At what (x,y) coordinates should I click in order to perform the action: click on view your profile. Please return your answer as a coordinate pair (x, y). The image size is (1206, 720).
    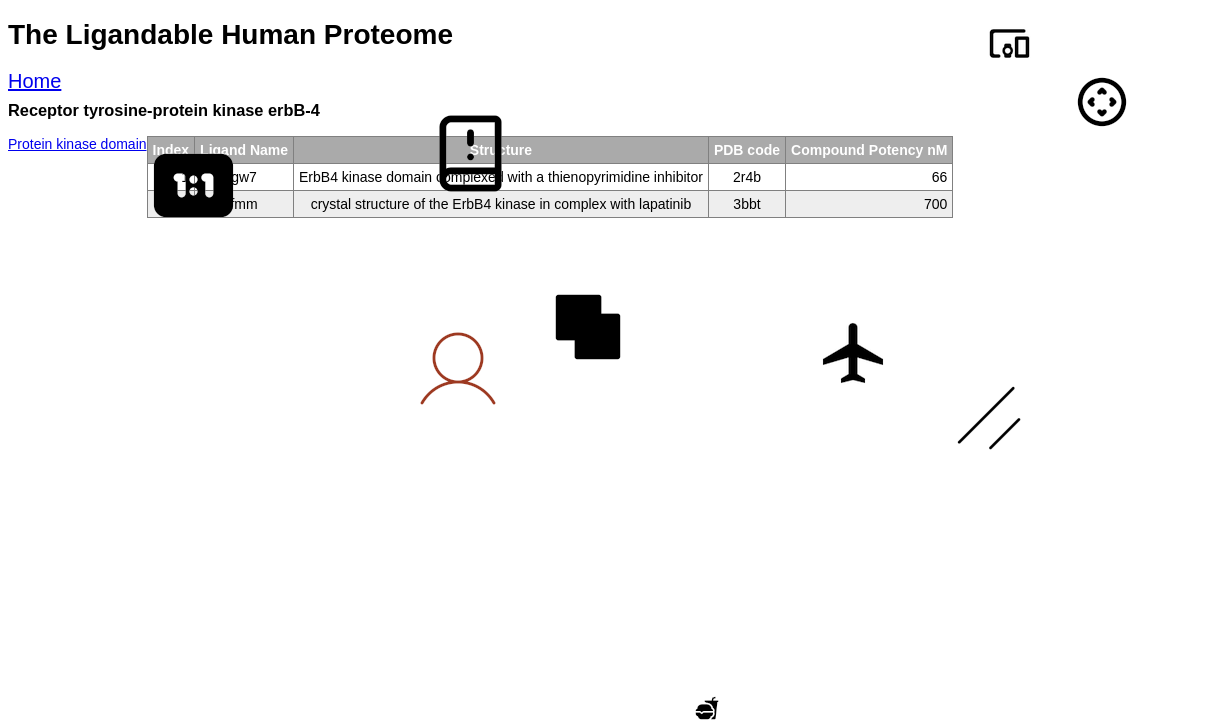
    Looking at the image, I should click on (458, 370).